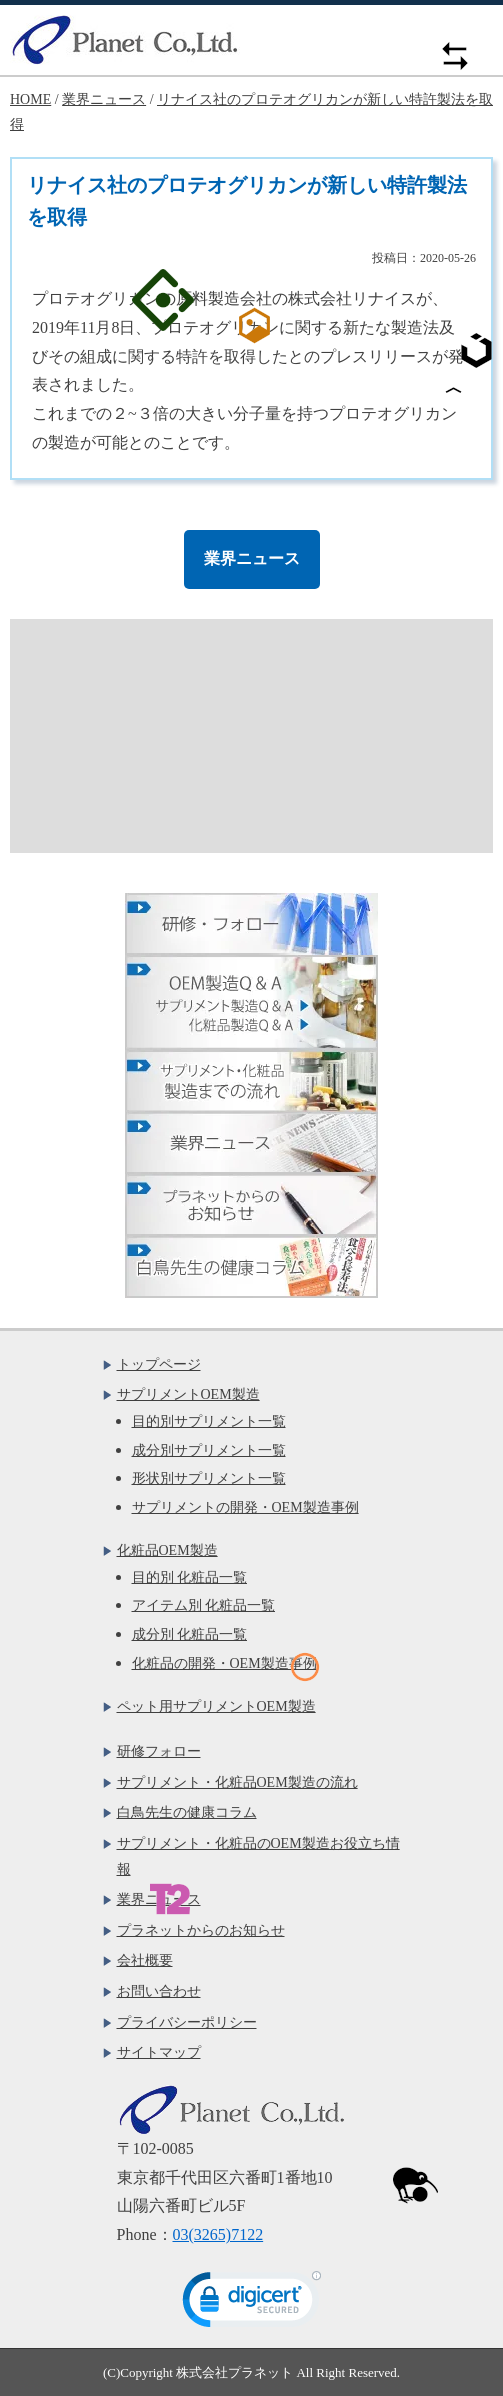 The width and height of the screenshot is (503, 2396). Describe the element at coordinates (305, 1667) in the screenshot. I see `unselected checkbox or radio button option` at that location.